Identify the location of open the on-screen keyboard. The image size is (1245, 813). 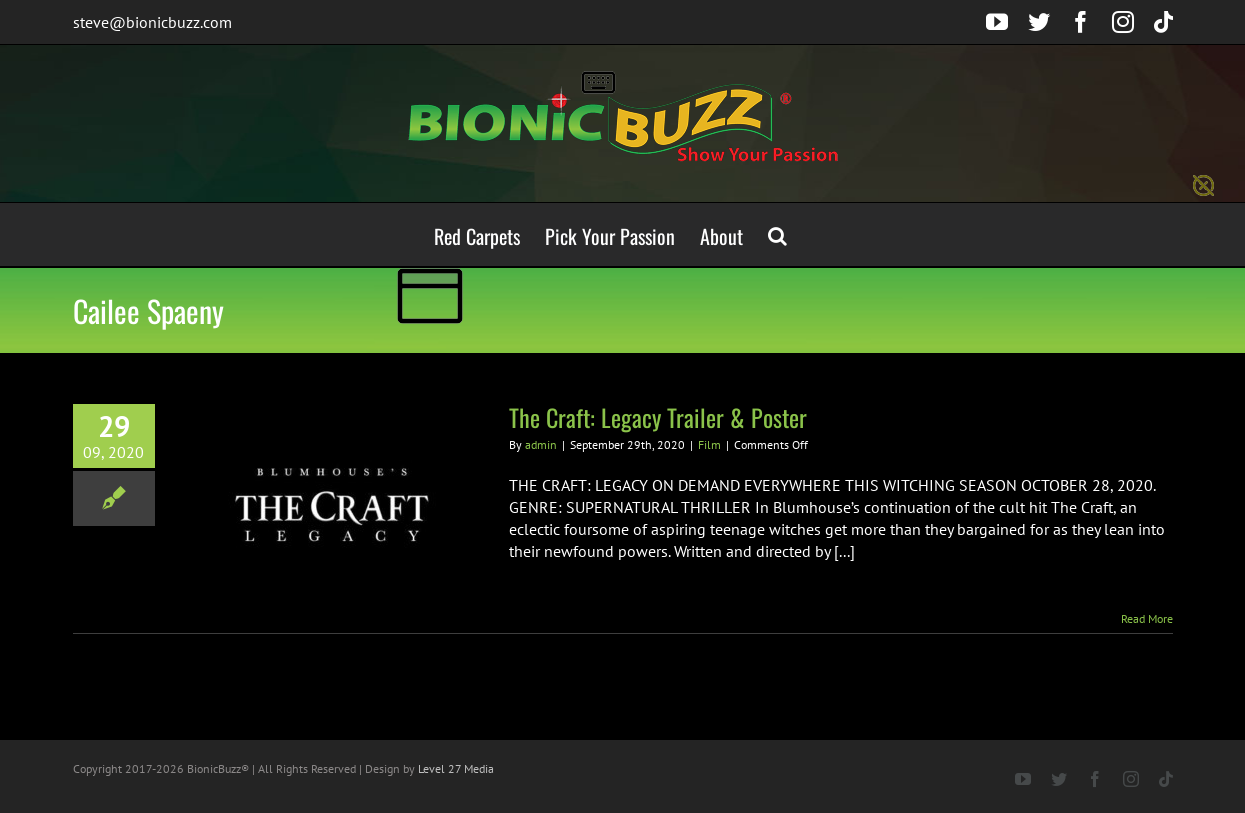
(598, 82).